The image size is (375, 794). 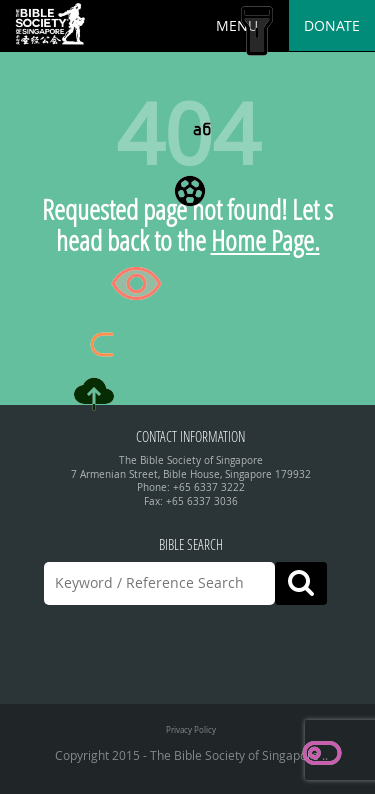 What do you see at coordinates (102, 344) in the screenshot?
I see `indicates a proper subset relationship in mathematical notation` at bounding box center [102, 344].